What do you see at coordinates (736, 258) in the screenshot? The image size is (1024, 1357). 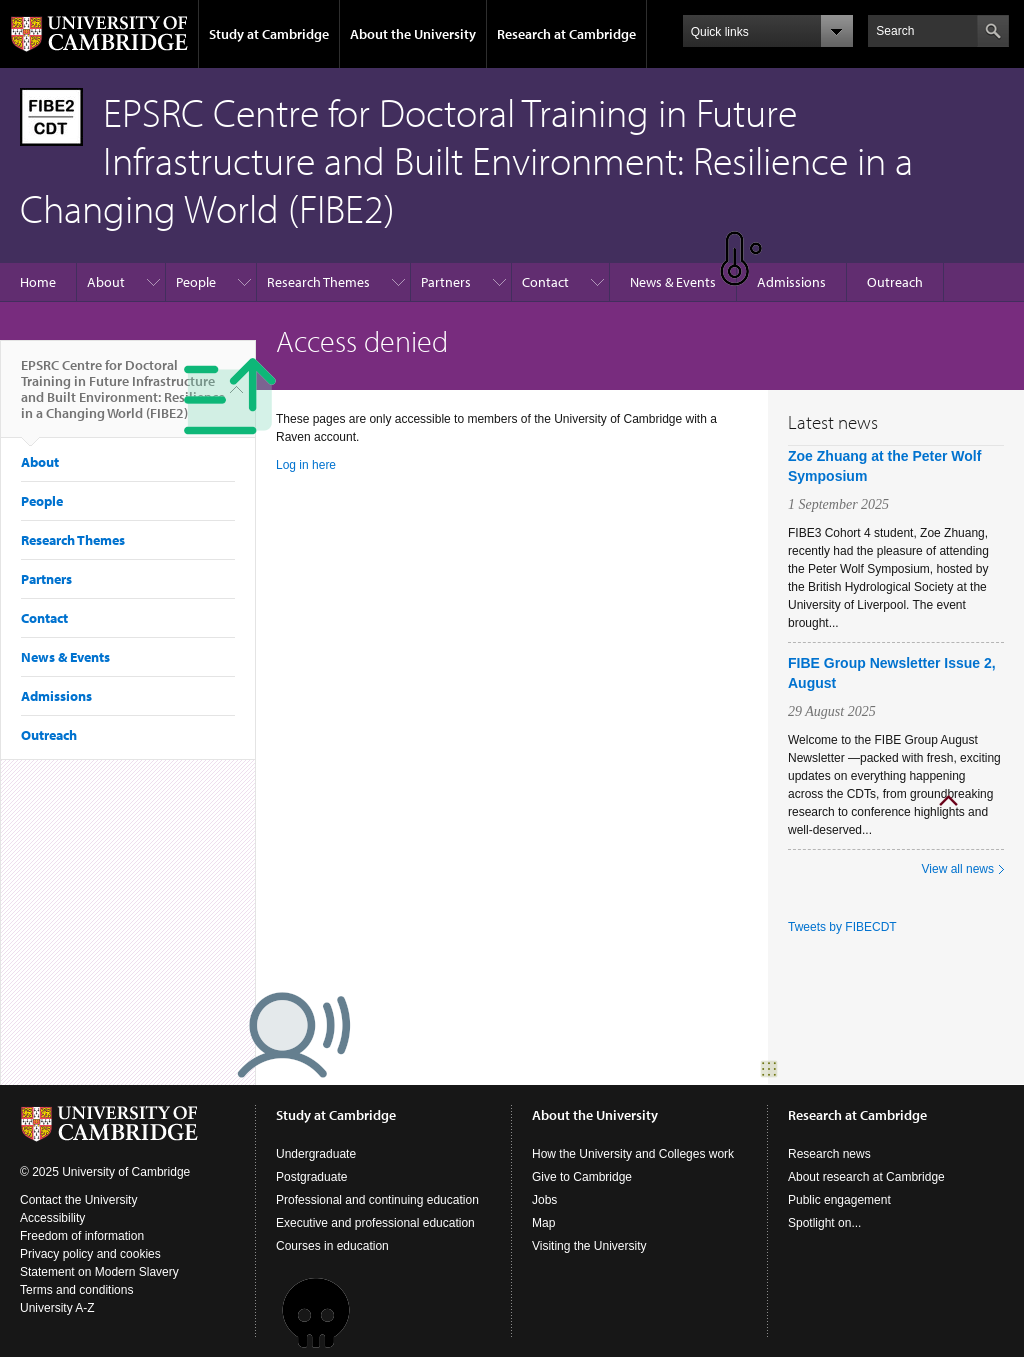 I see `view current temperature` at bounding box center [736, 258].